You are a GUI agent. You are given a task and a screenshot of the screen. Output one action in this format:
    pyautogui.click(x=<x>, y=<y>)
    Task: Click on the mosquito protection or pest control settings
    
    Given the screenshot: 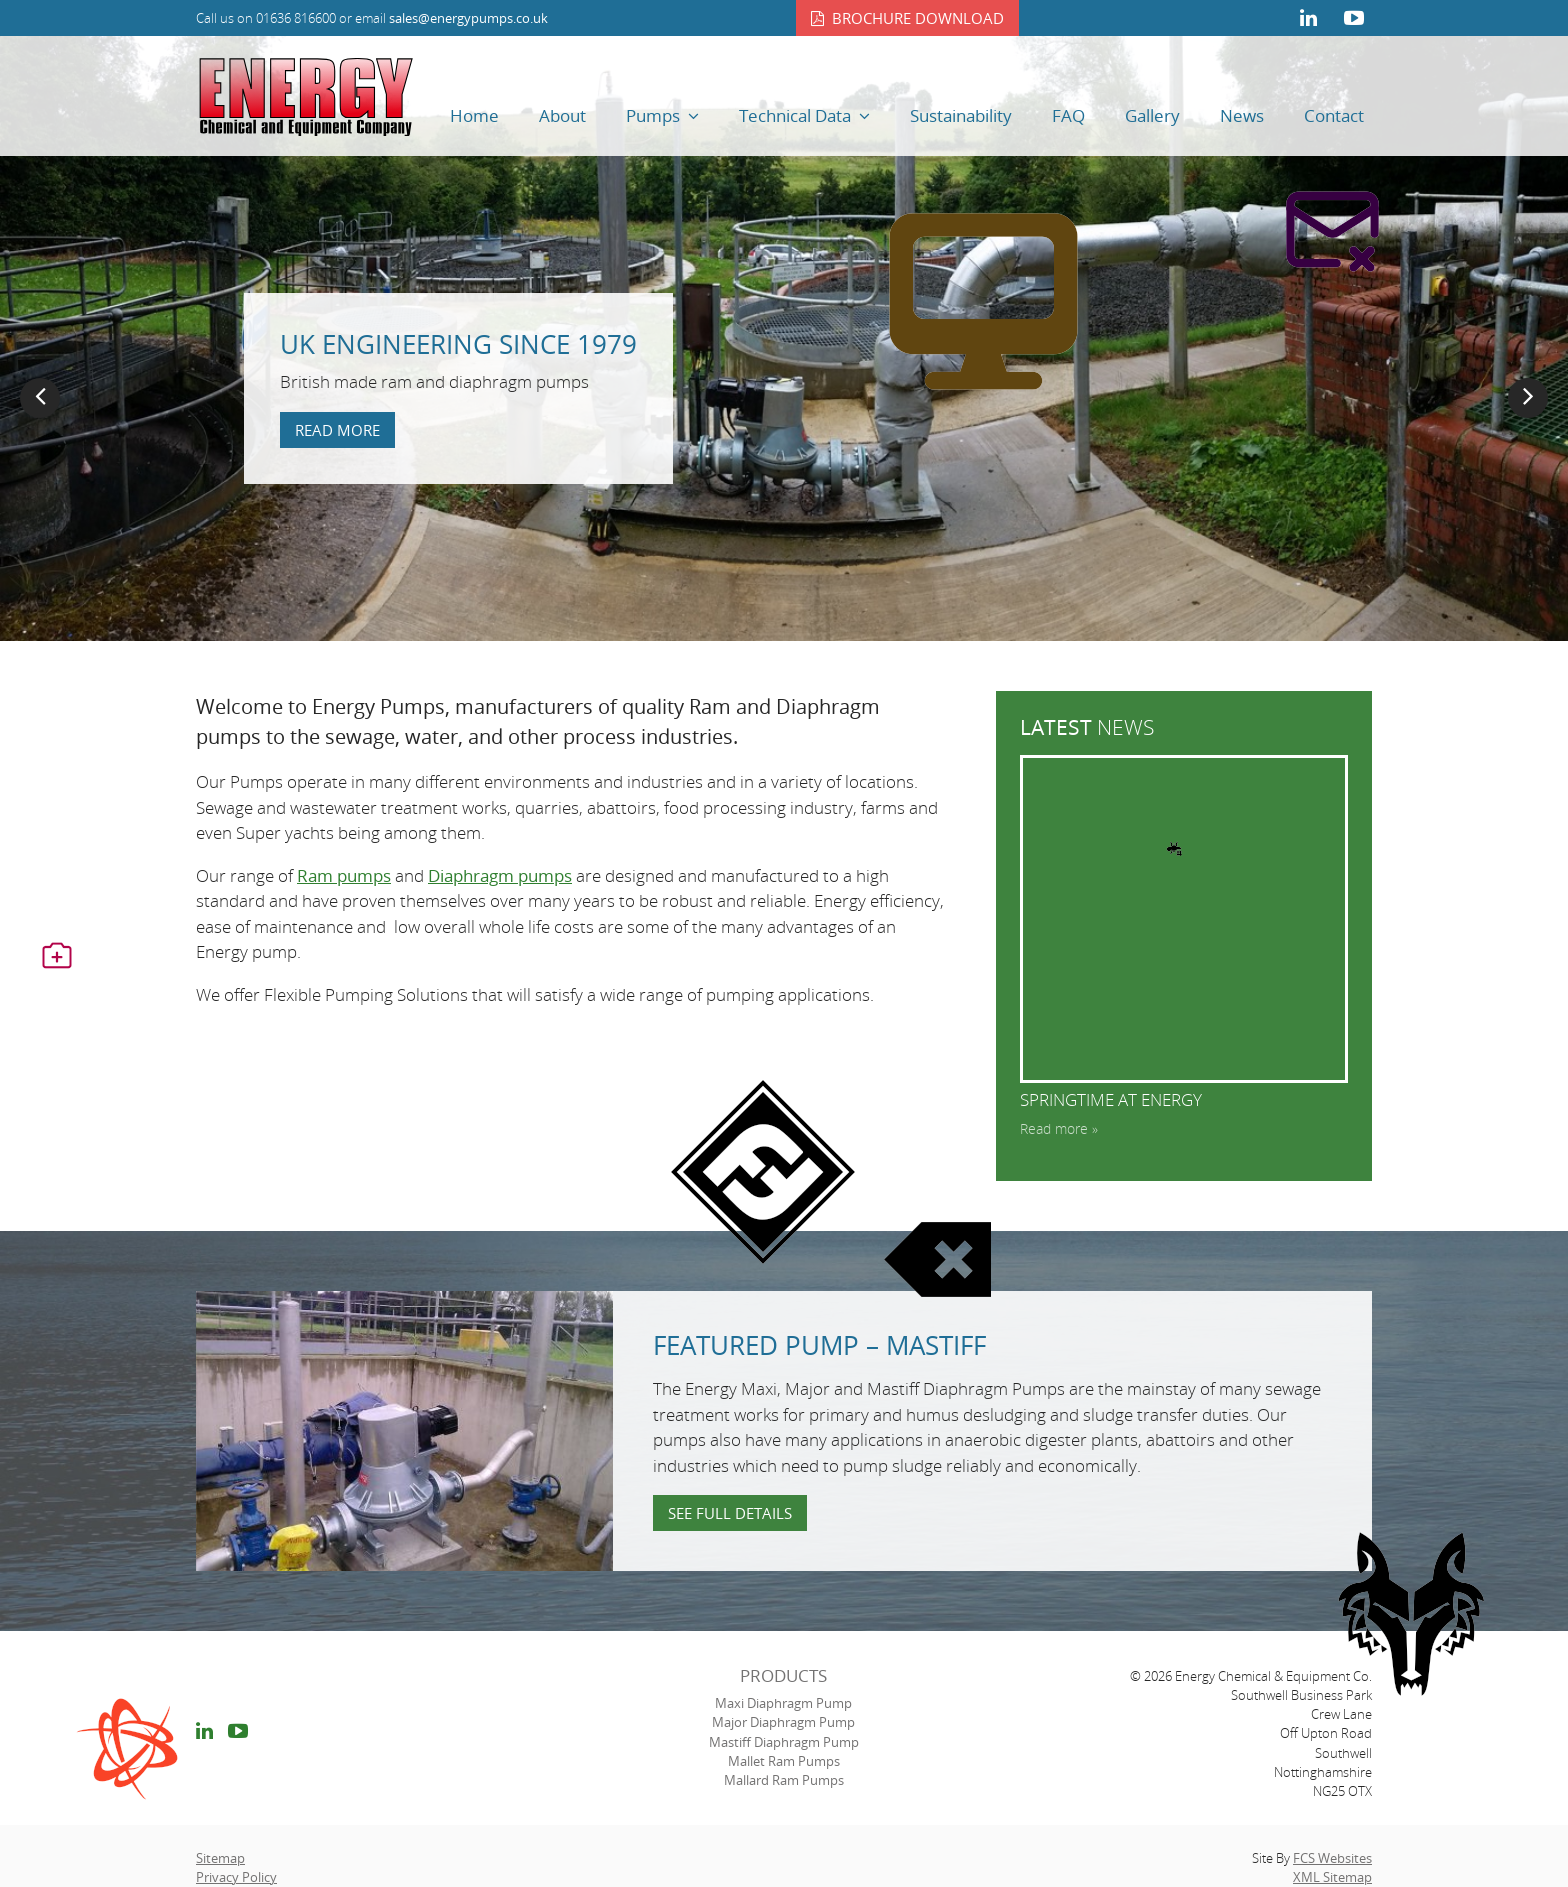 What is the action you would take?
    pyautogui.click(x=1174, y=848)
    